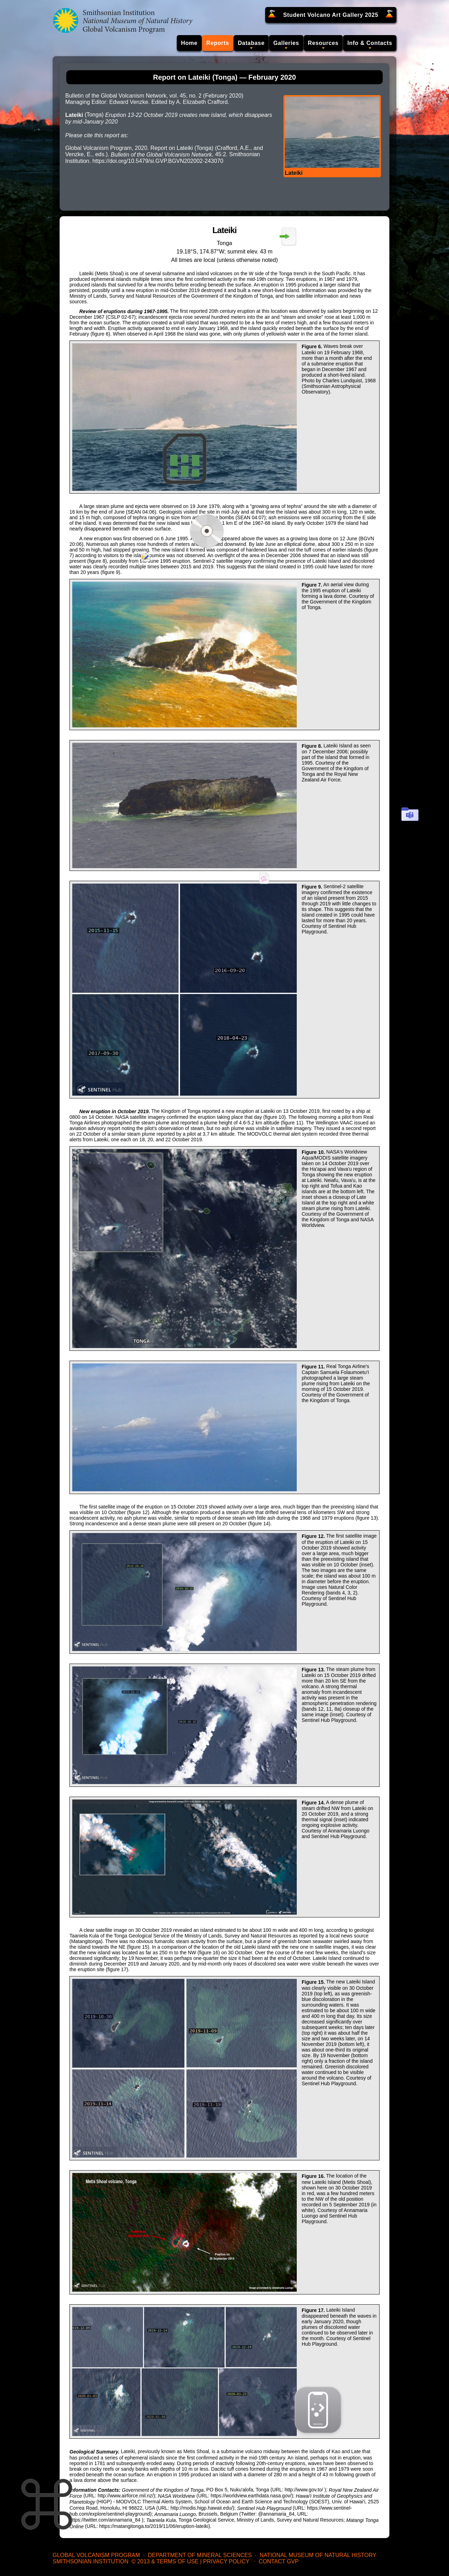  What do you see at coordinates (264, 878) in the screenshot?
I see `indicates a sass stylesheet file` at bounding box center [264, 878].